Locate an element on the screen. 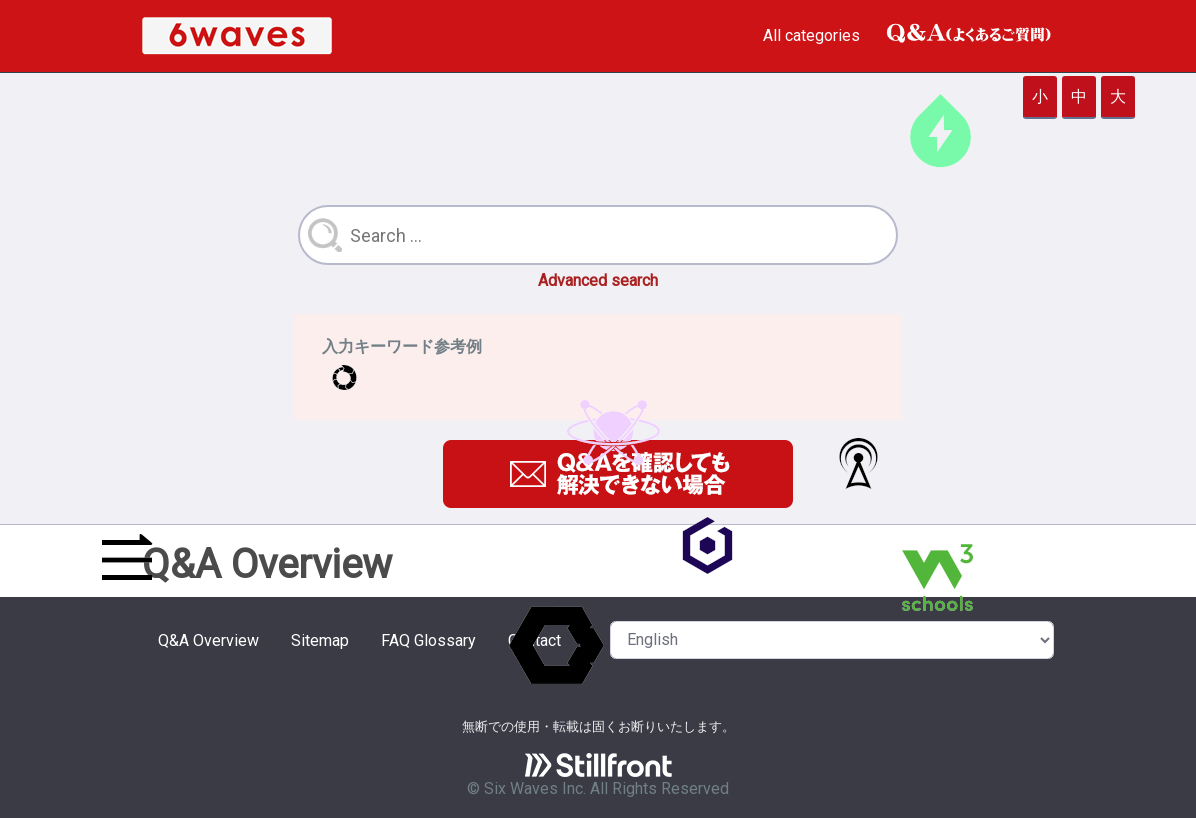 This screenshot has width=1196, height=818. EventStore database logo is located at coordinates (344, 377).